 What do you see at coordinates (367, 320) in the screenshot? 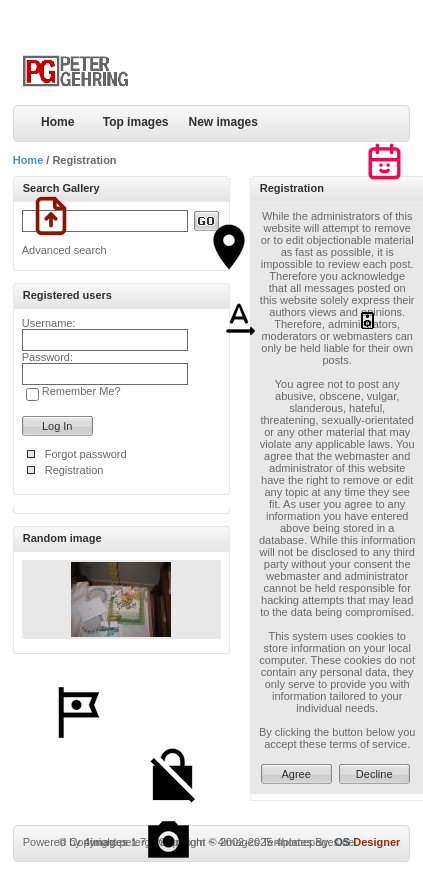
I see `adjust speaker or audio output settings` at bounding box center [367, 320].